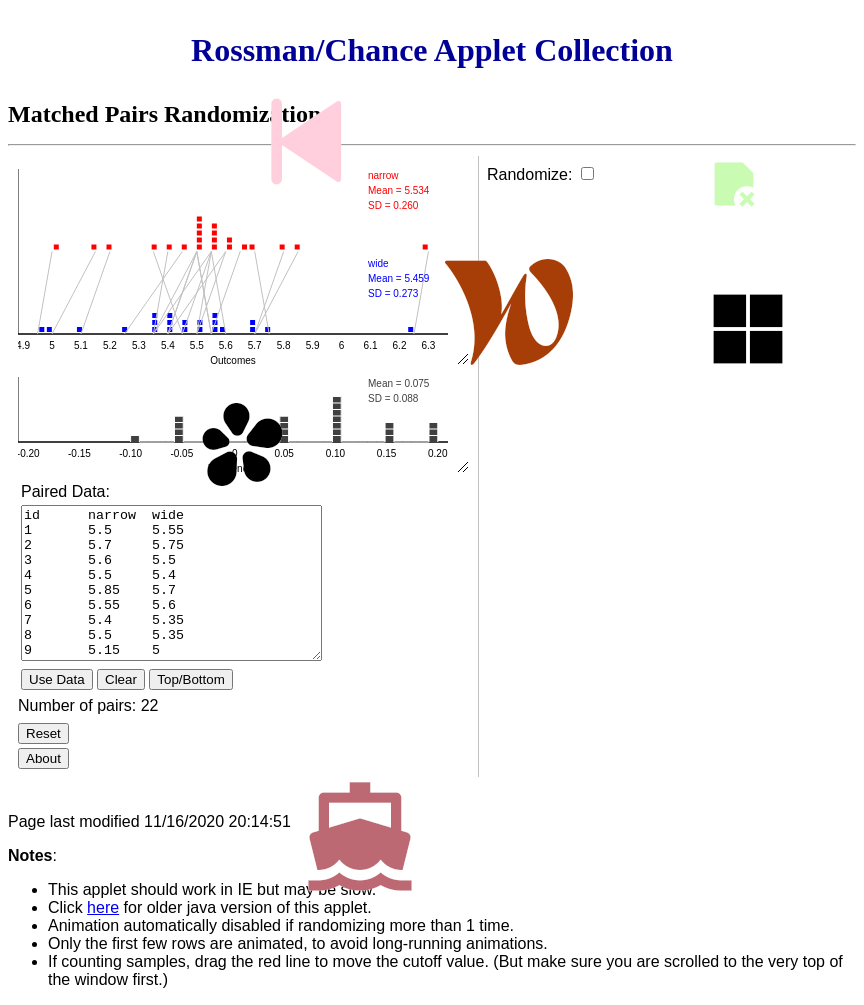  What do you see at coordinates (748, 329) in the screenshot?
I see `sign in with microsoft account` at bounding box center [748, 329].